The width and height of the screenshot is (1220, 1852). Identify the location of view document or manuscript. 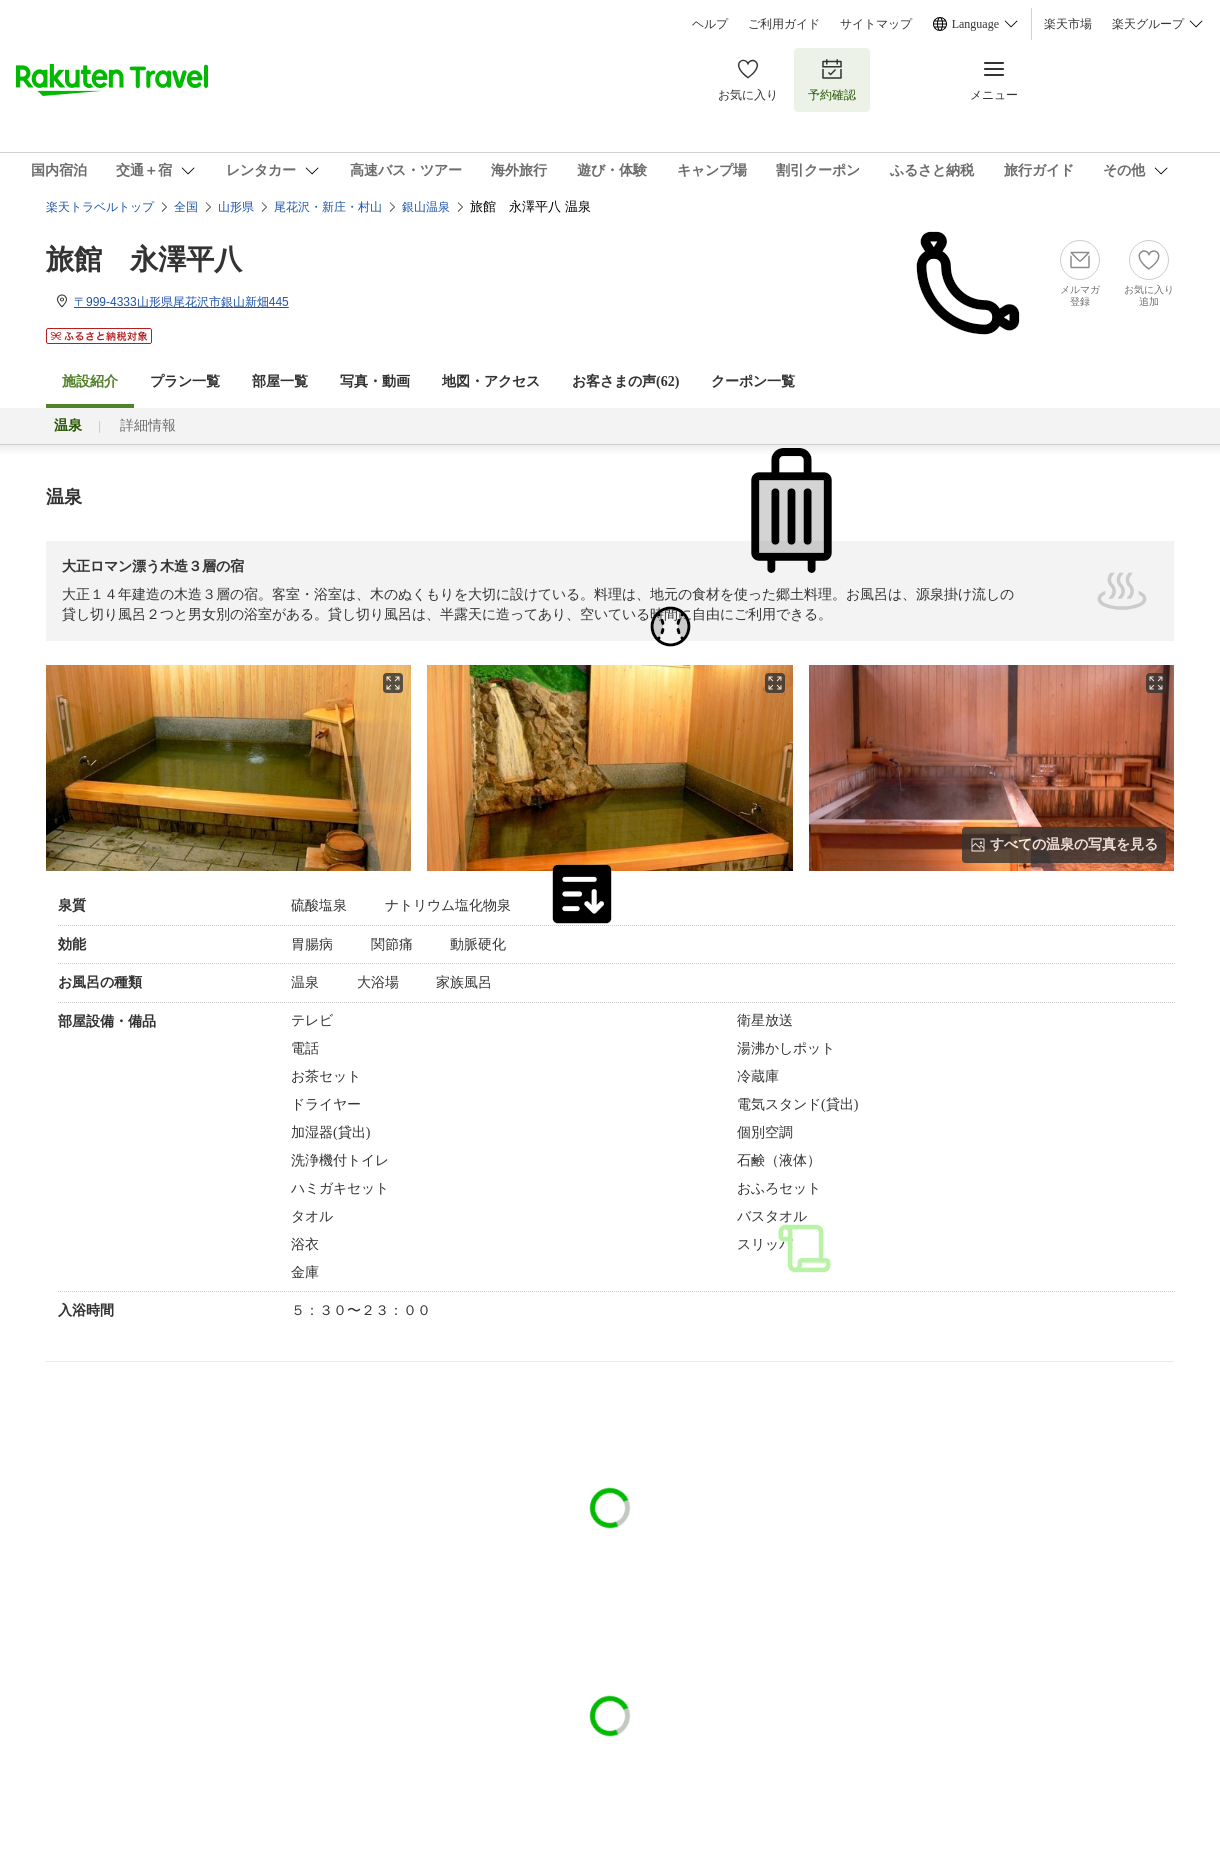
(804, 1248).